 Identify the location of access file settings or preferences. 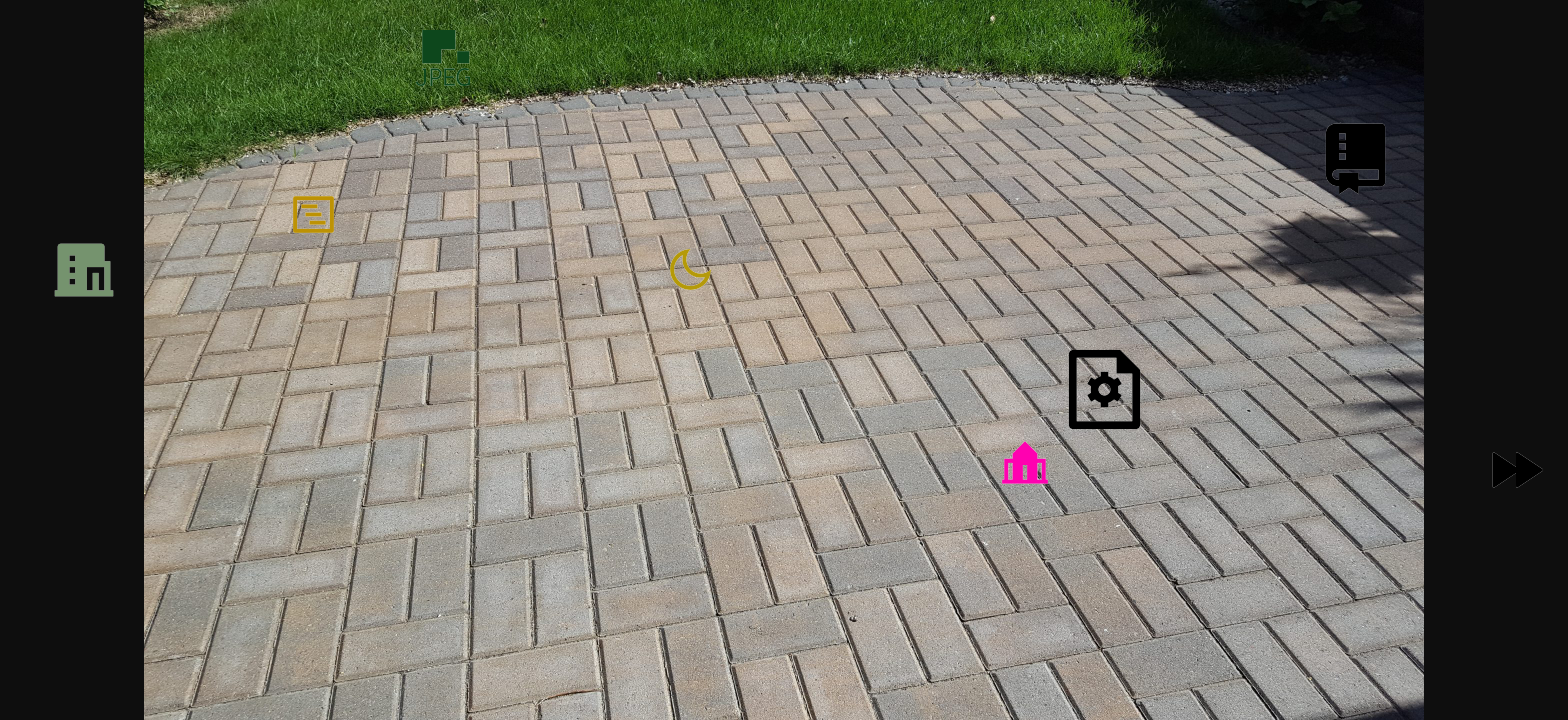
(1104, 389).